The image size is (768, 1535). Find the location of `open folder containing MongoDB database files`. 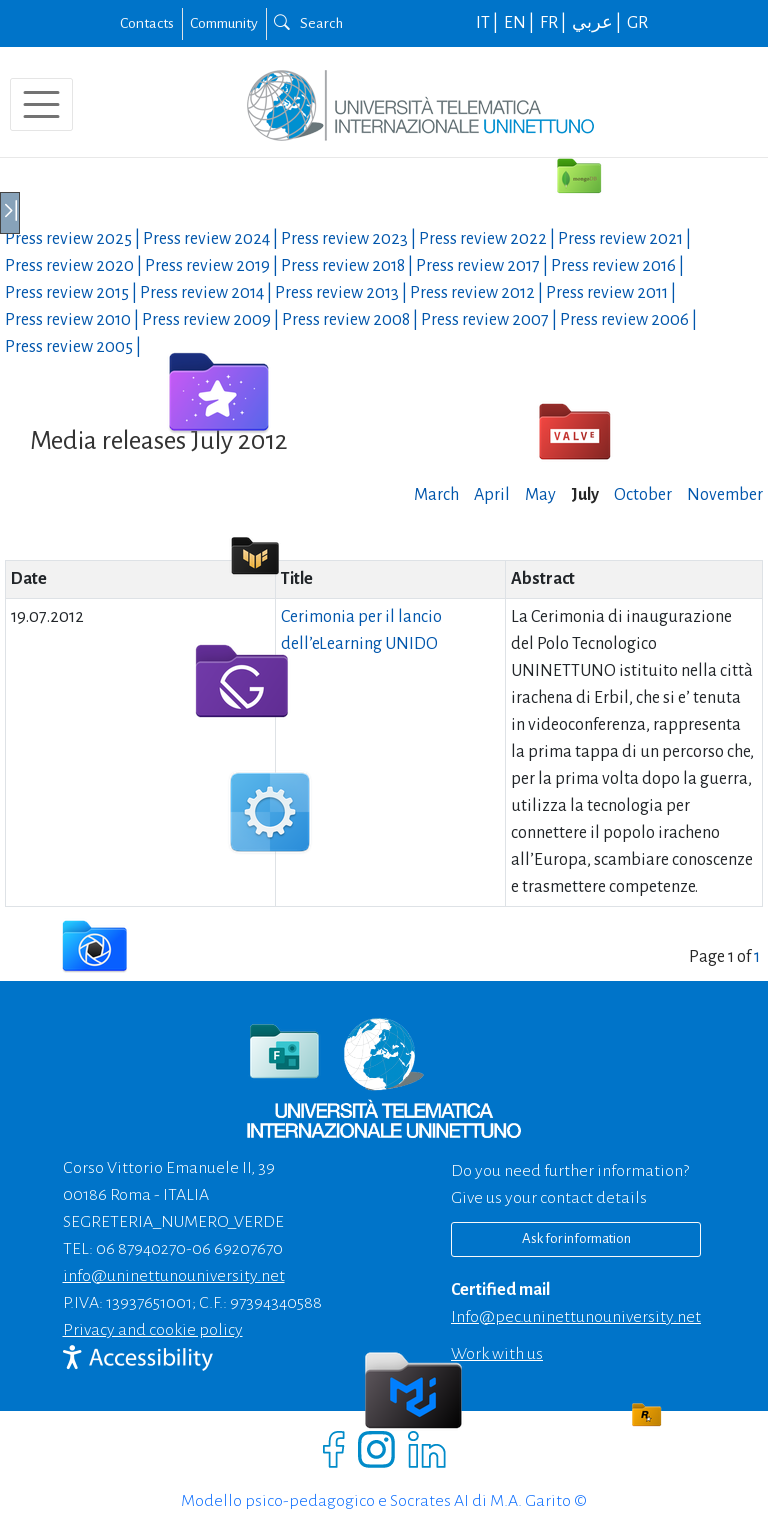

open folder containing MongoDB database files is located at coordinates (579, 177).